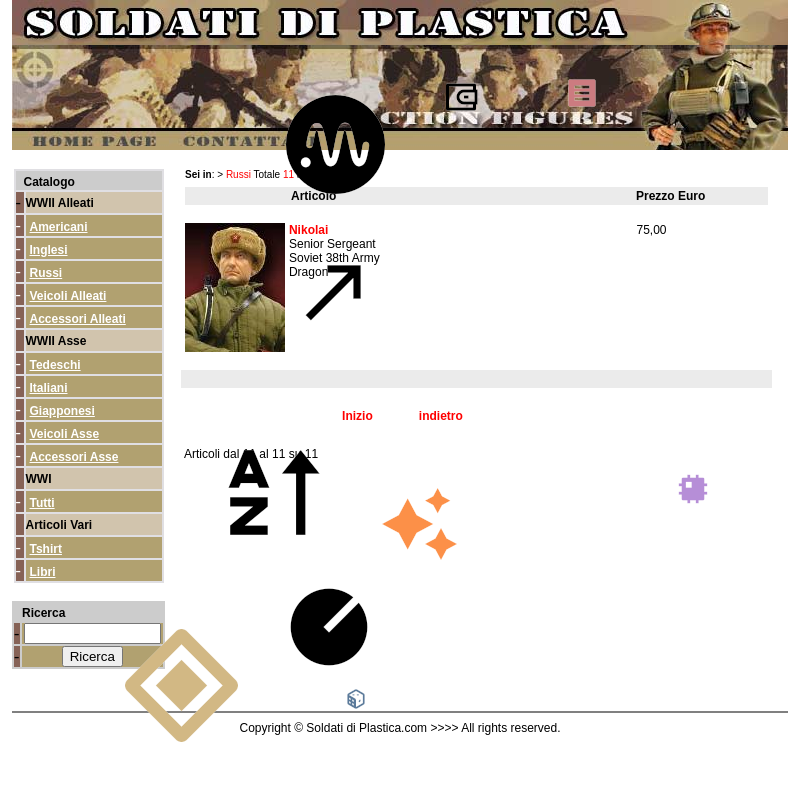  What do you see at coordinates (461, 97) in the screenshot?
I see `access your wallet or payment methods` at bounding box center [461, 97].